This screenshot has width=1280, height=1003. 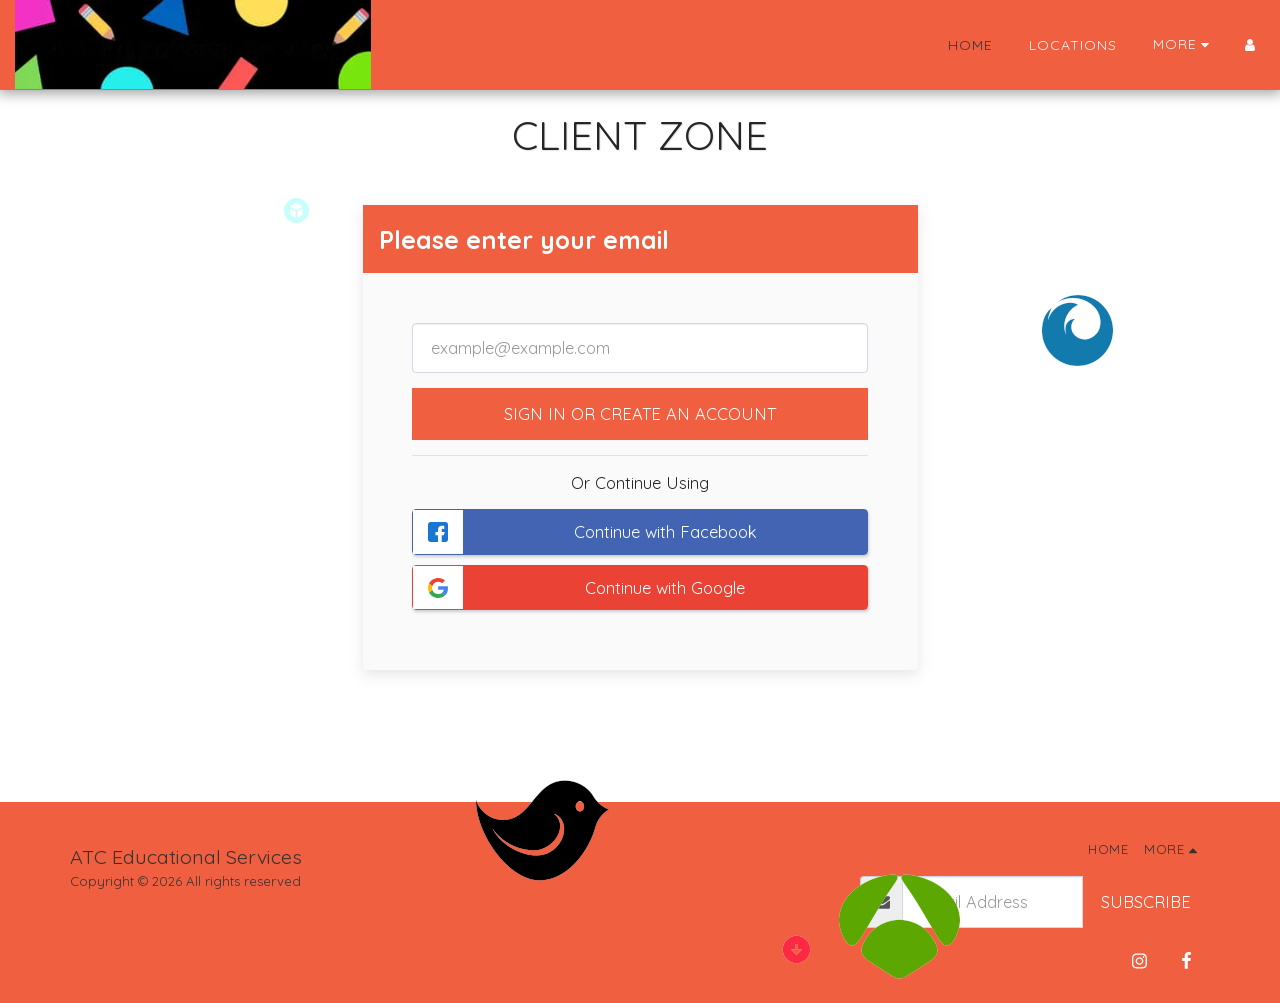 What do you see at coordinates (296, 210) in the screenshot?
I see `open sketchfab to view 3d models` at bounding box center [296, 210].